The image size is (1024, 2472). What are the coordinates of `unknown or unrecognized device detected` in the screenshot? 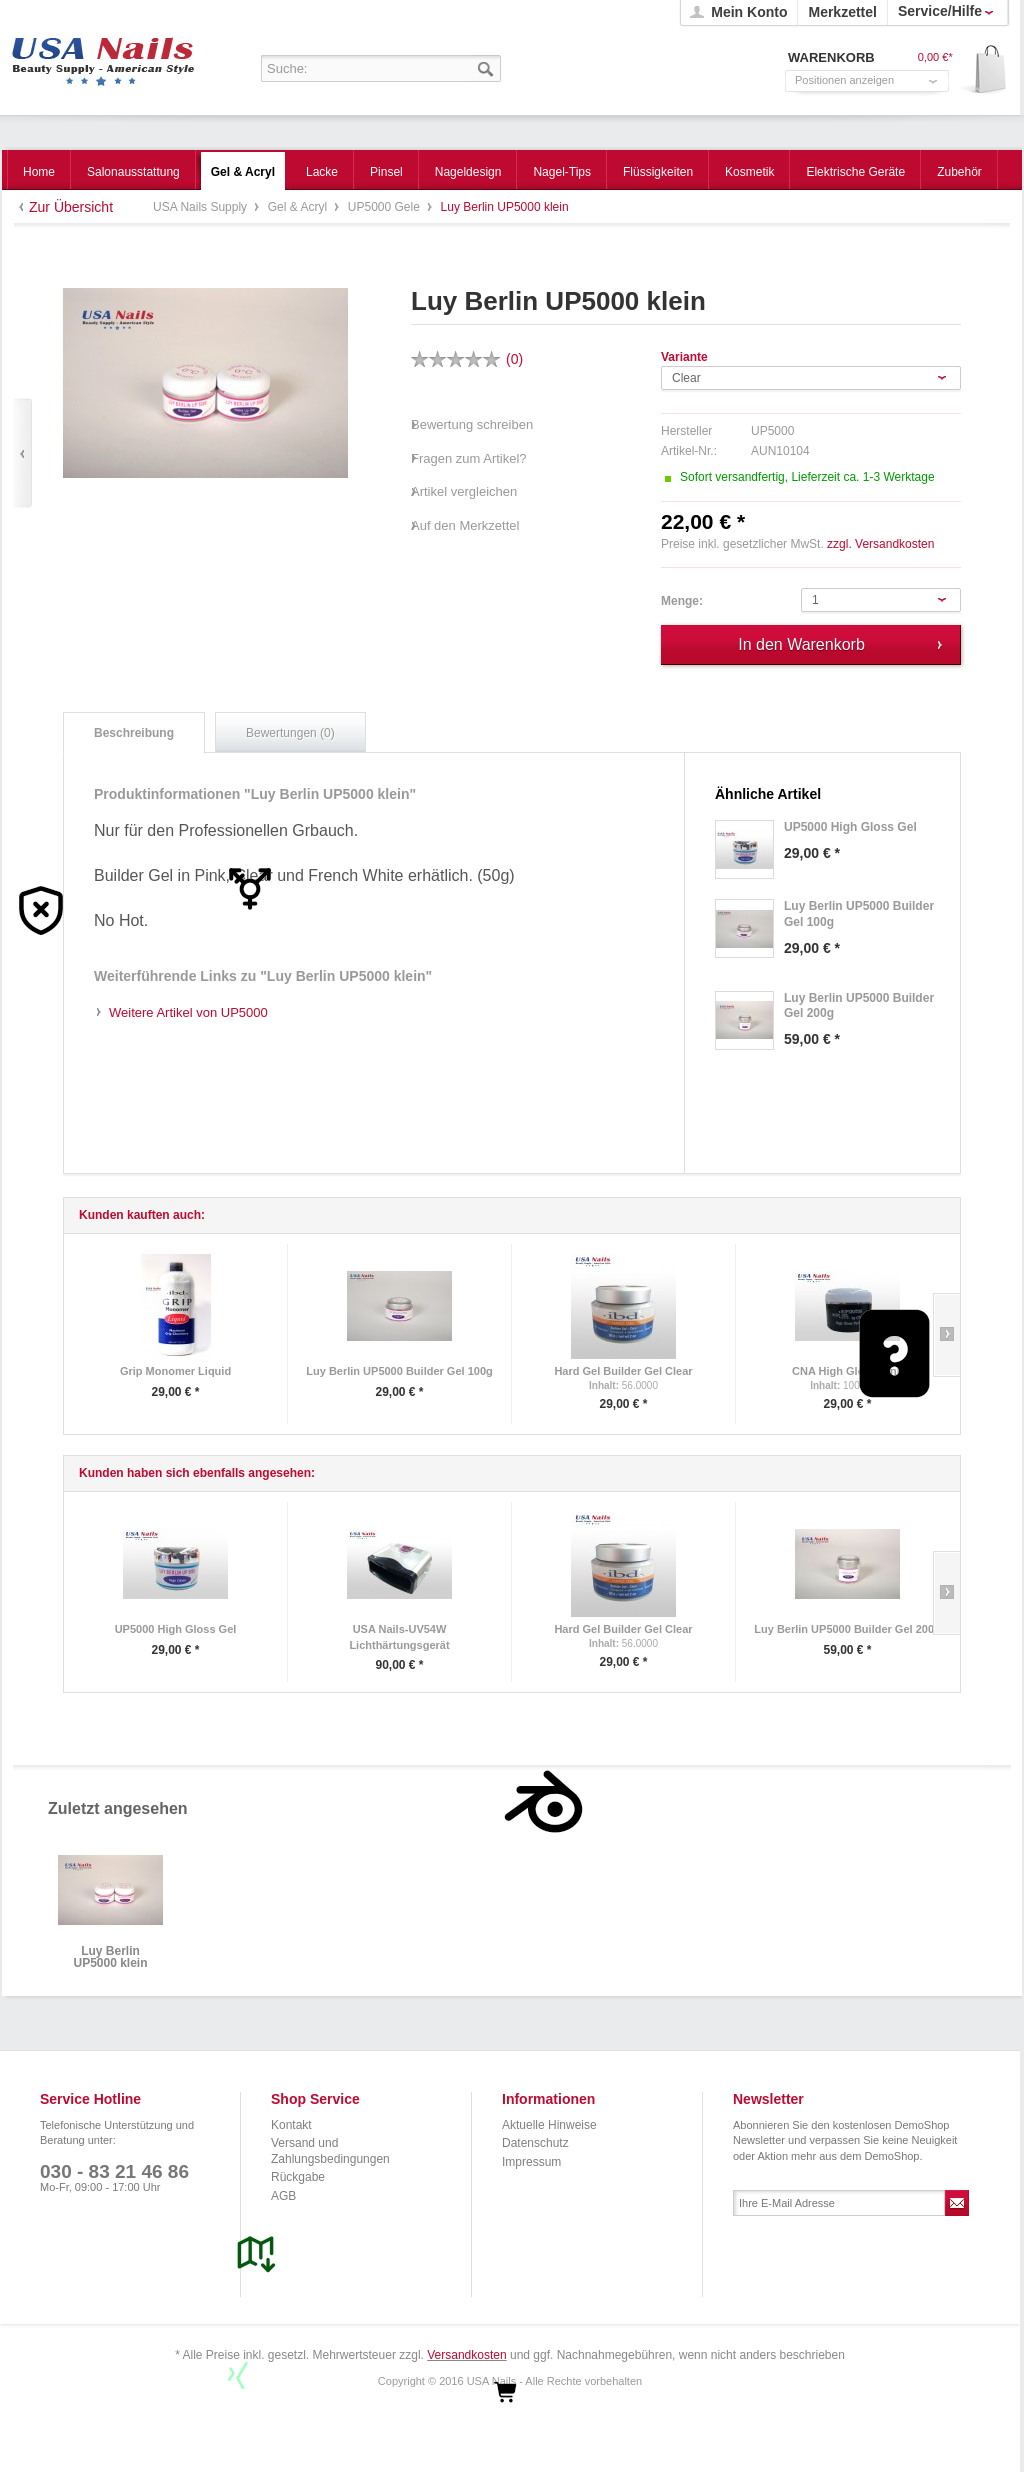 It's located at (894, 1353).